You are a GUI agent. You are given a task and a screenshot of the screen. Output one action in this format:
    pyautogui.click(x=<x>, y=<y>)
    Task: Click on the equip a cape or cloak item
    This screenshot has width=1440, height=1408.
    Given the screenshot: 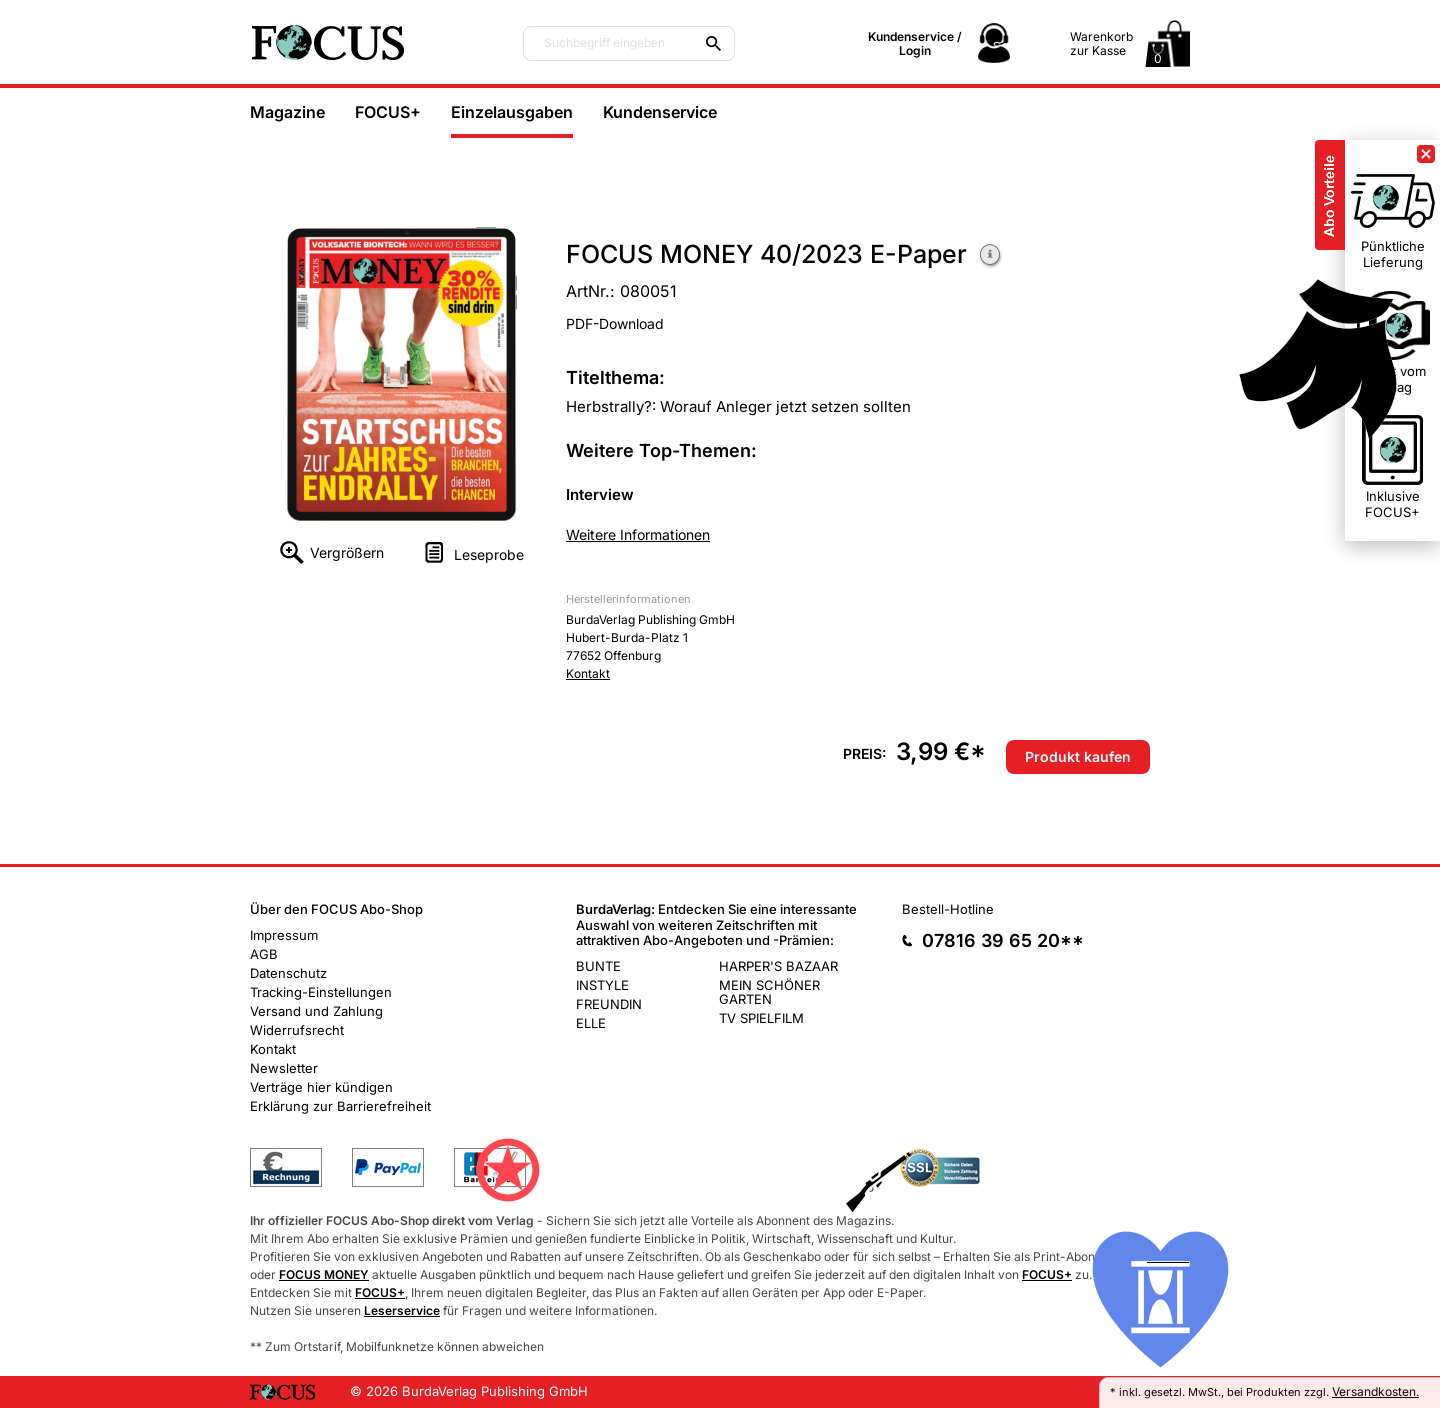 What is the action you would take?
    pyautogui.click(x=1317, y=360)
    